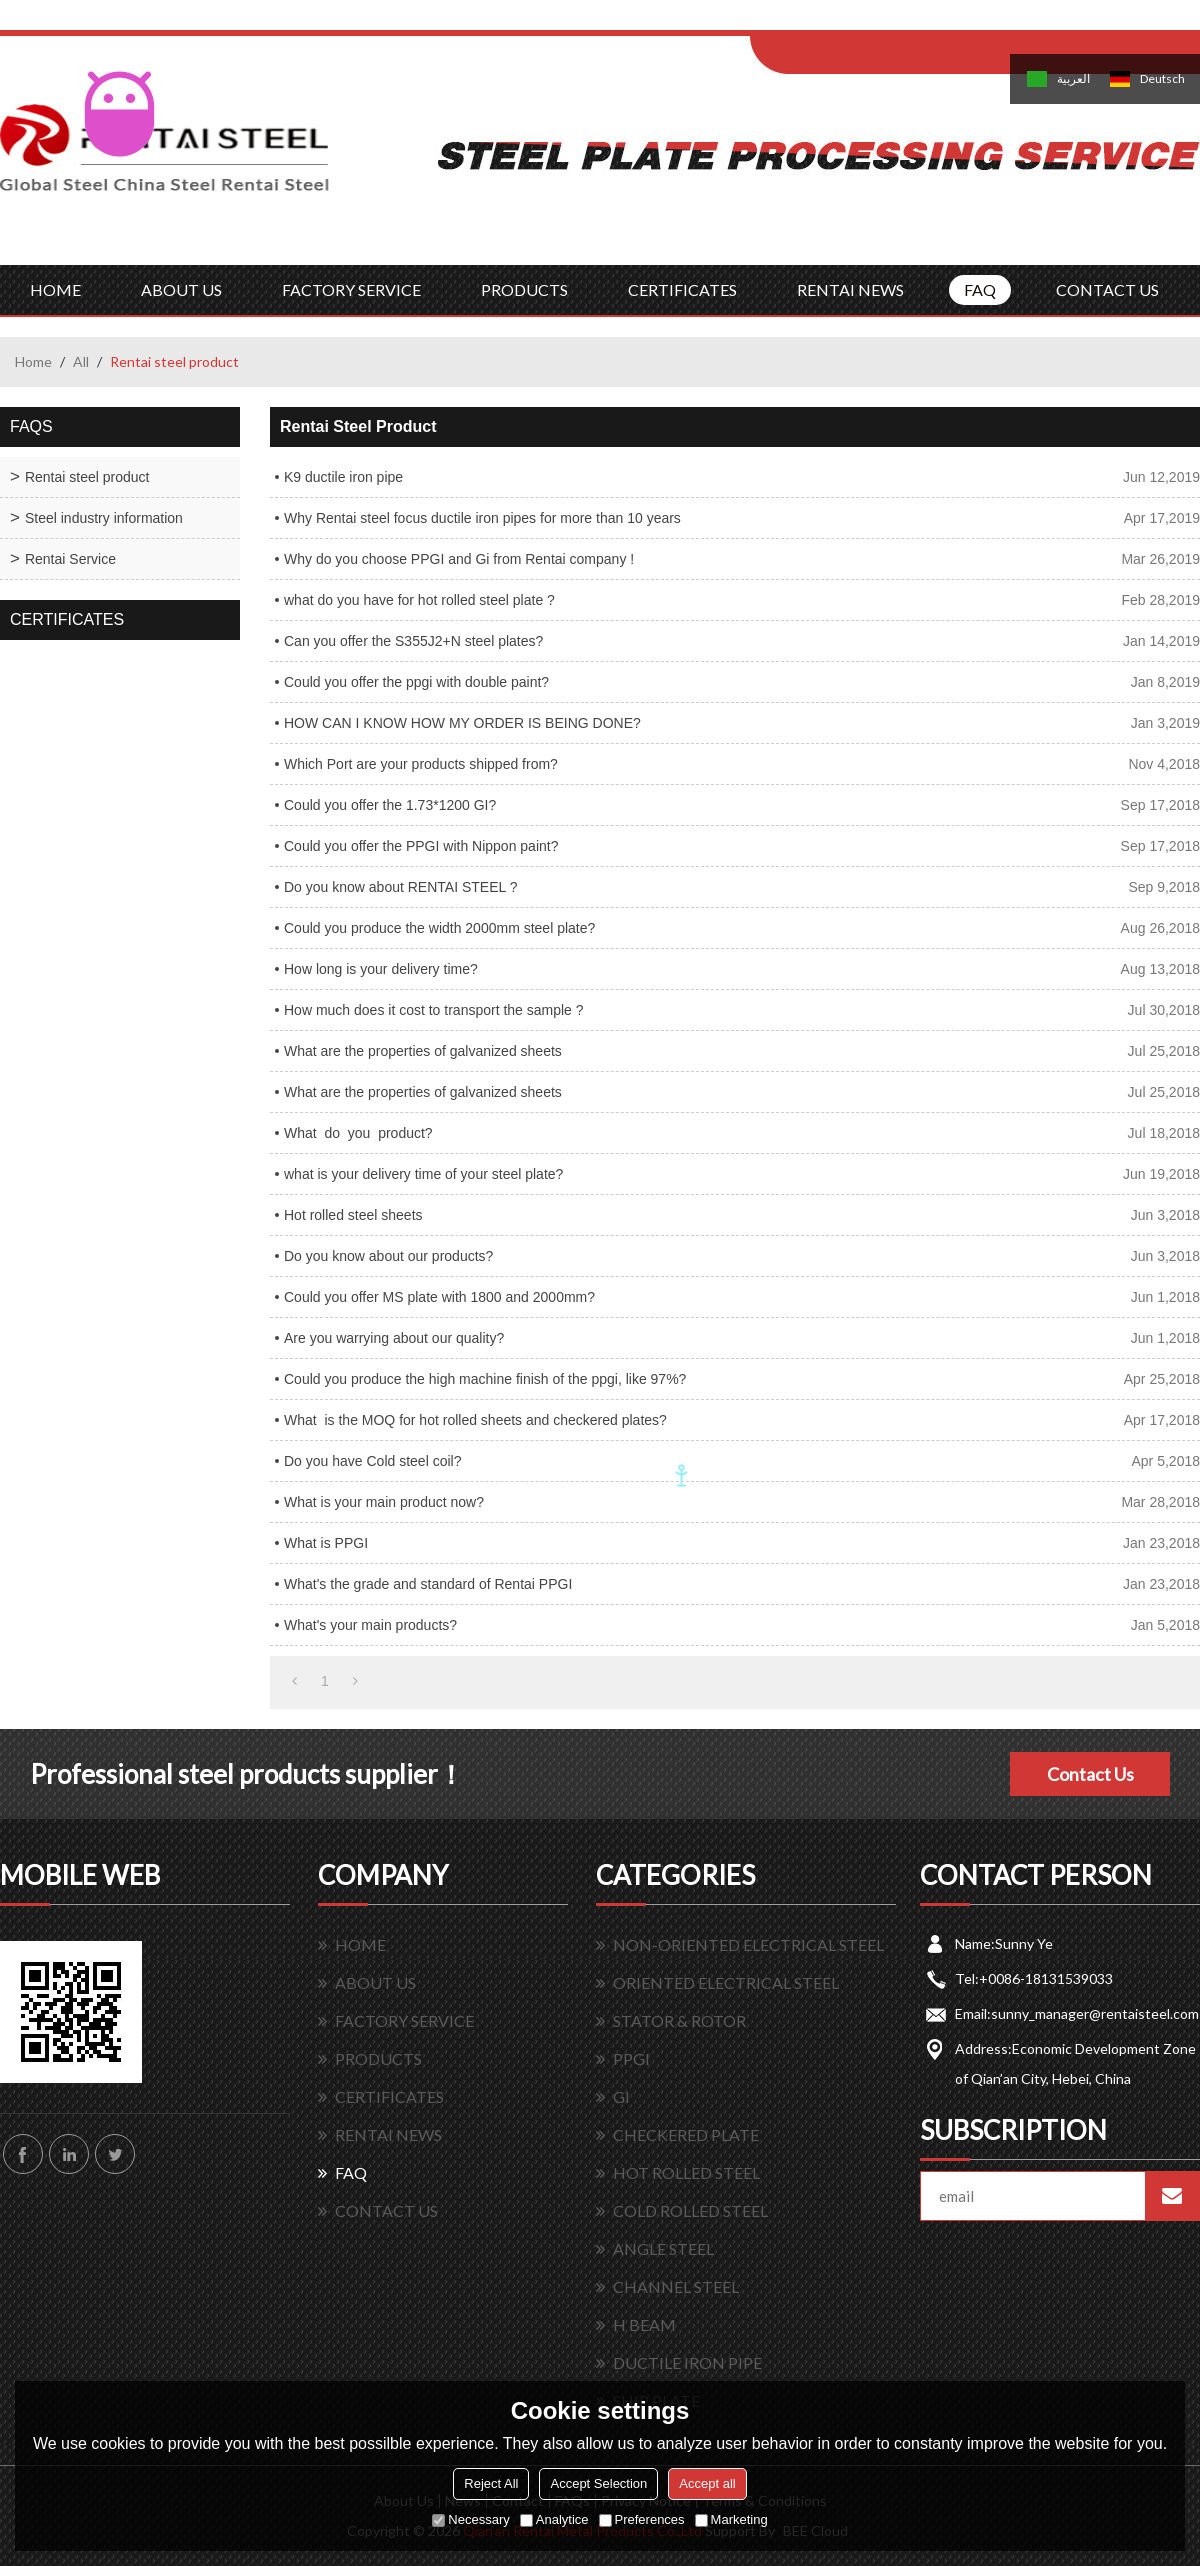 The width and height of the screenshot is (1200, 2566). Describe the element at coordinates (119, 112) in the screenshot. I see `android device or app settings` at that location.